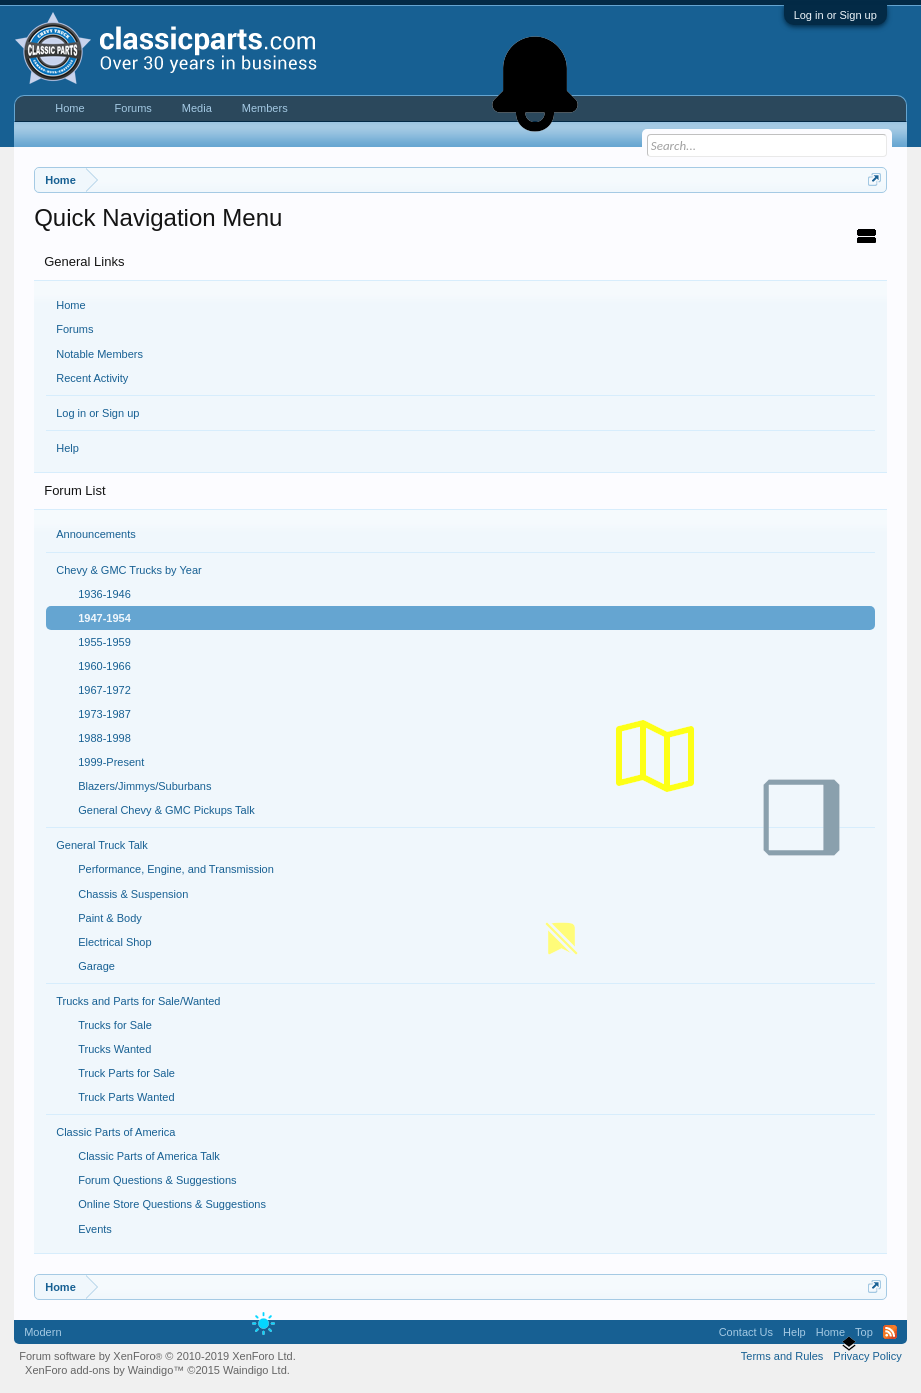  I want to click on switch to light mode, so click(263, 1323).